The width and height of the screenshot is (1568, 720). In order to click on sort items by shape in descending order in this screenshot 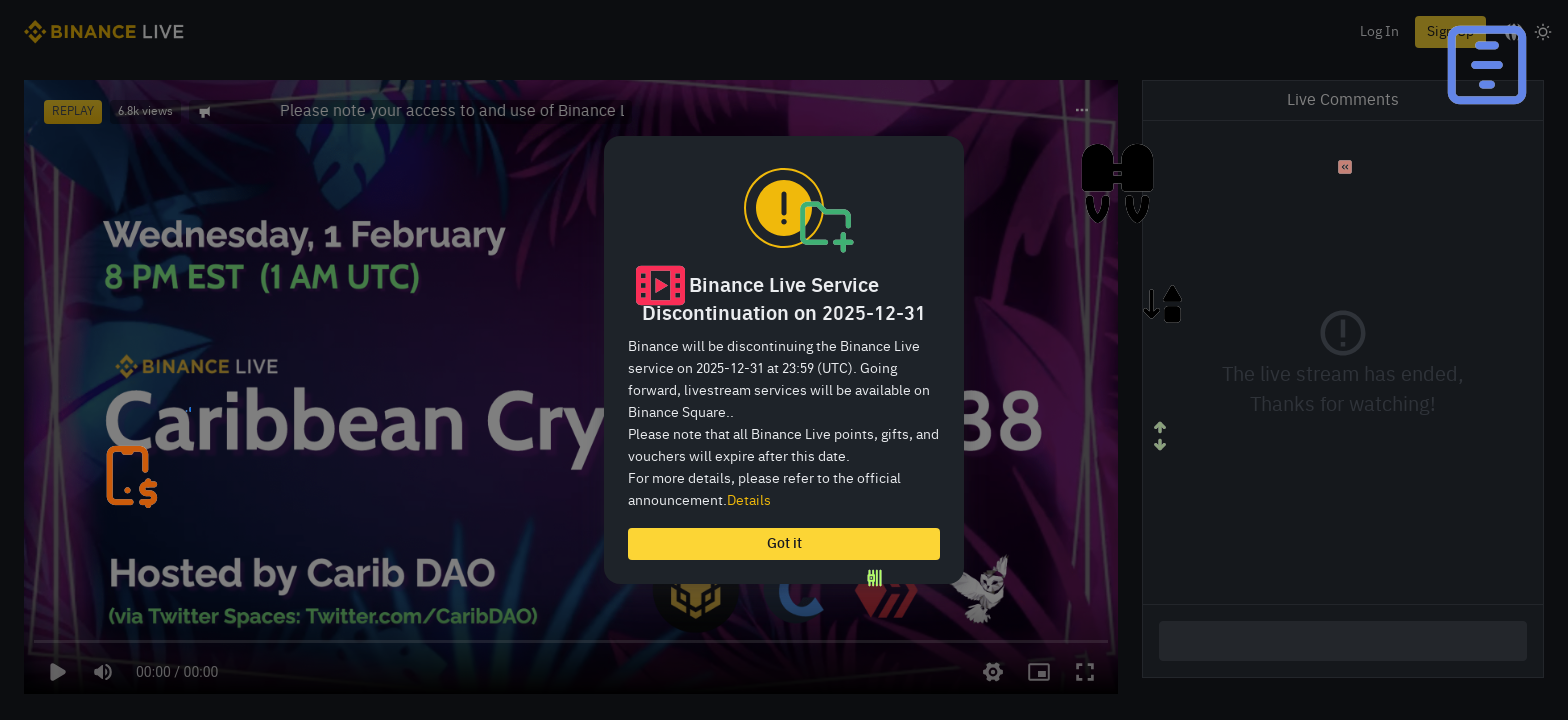, I will do `click(1162, 304)`.